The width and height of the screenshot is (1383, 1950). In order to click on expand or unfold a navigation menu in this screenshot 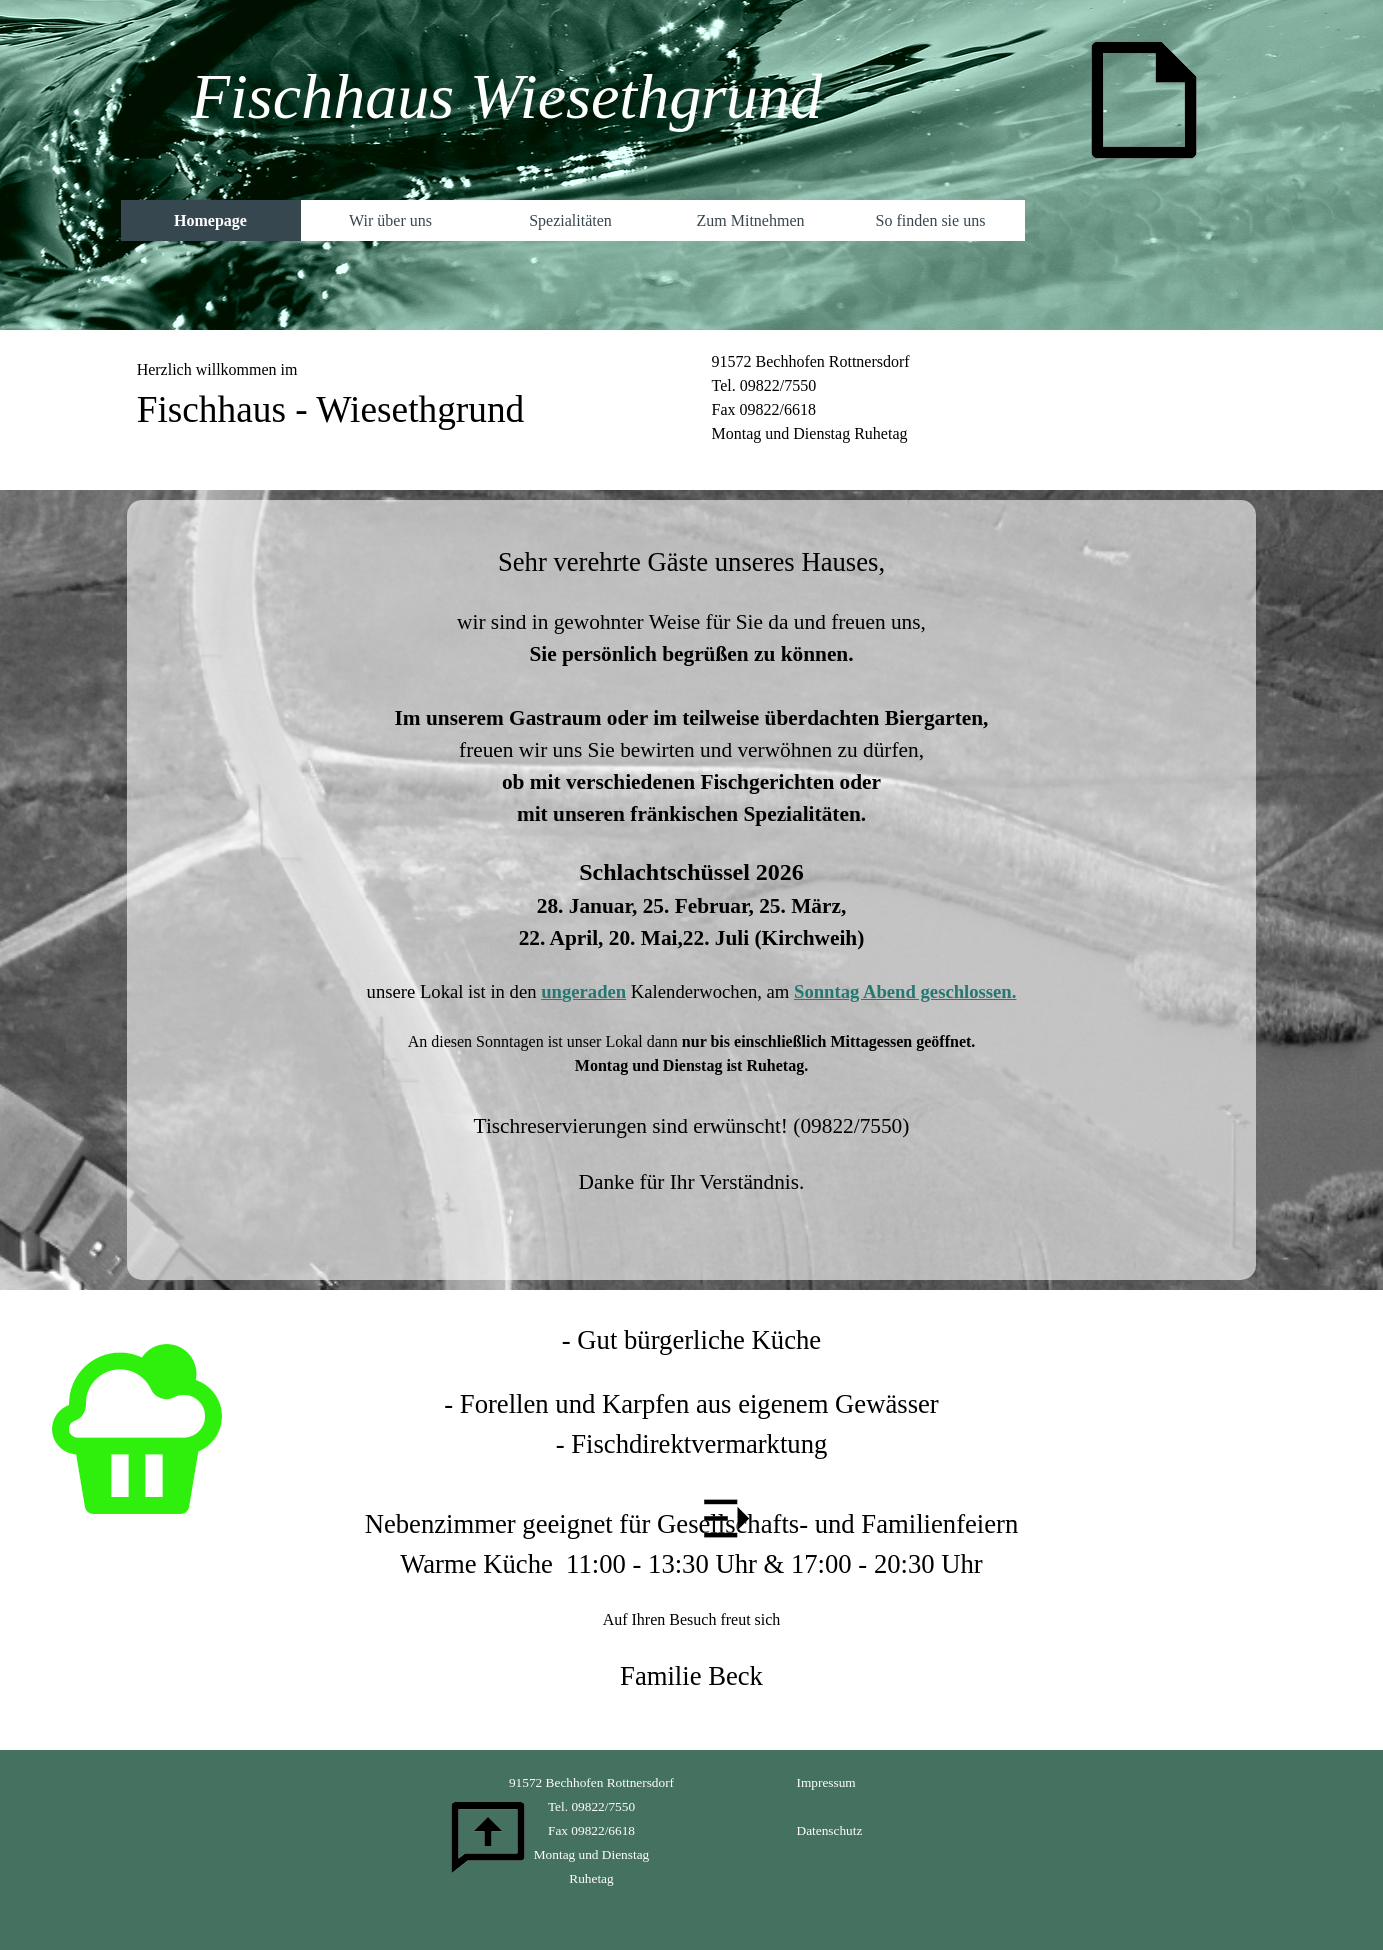, I will do `click(725, 1518)`.